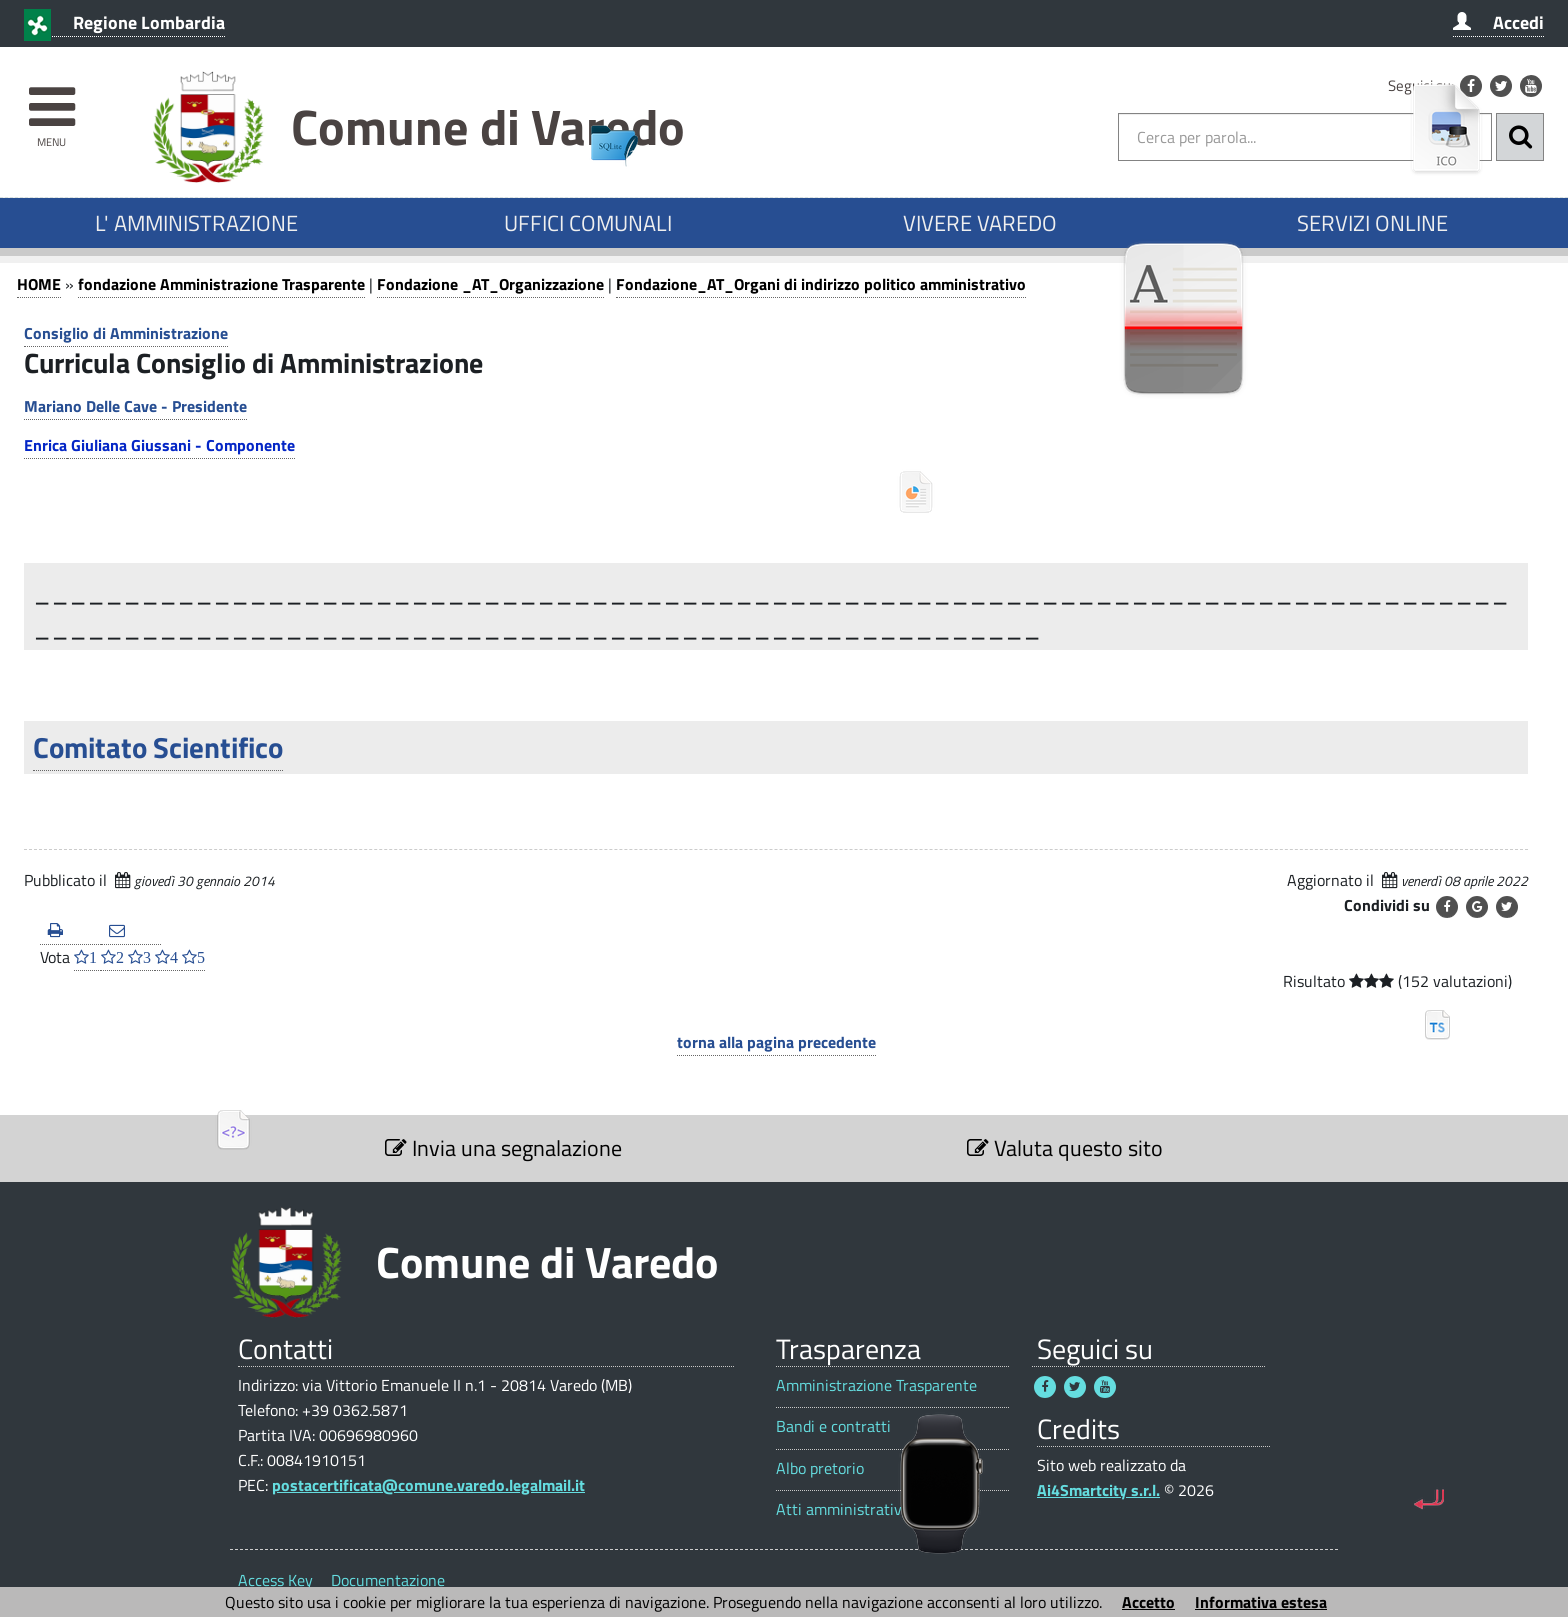  I want to click on a typescript source code file, so click(1437, 1024).